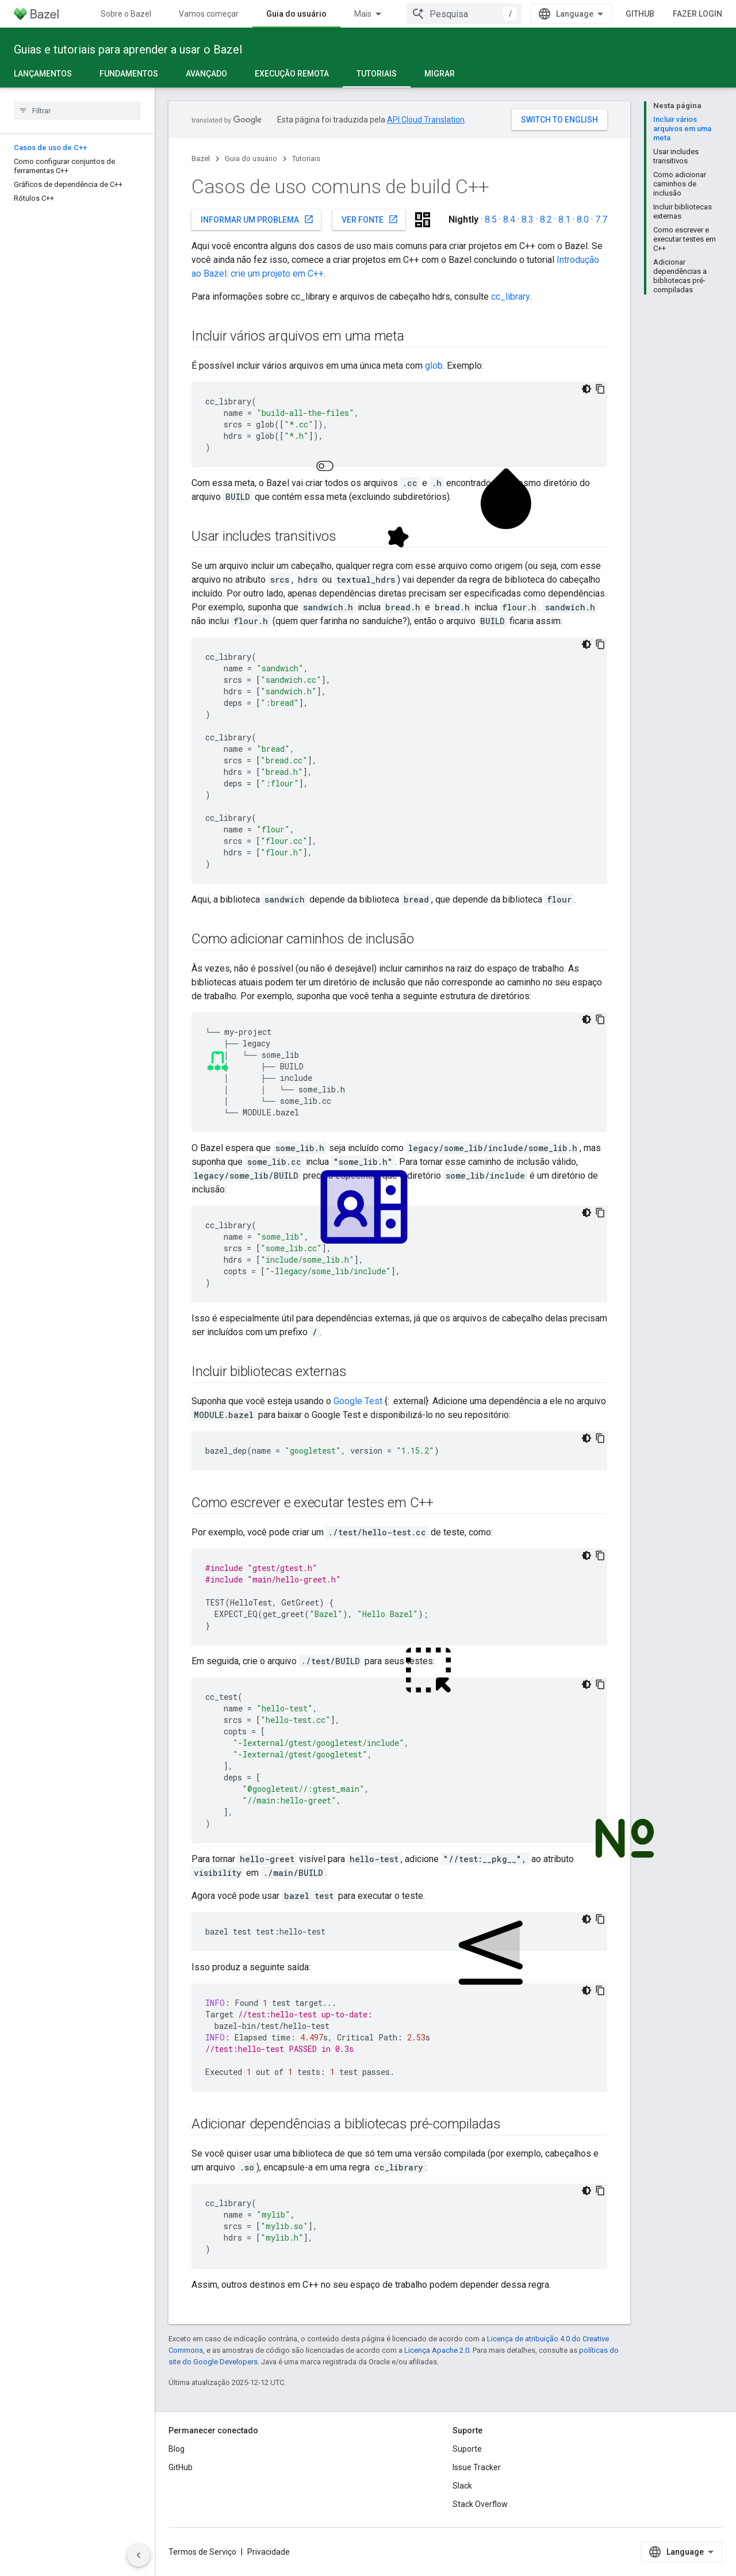 The image size is (736, 2576). Describe the element at coordinates (624, 1838) in the screenshot. I see `insert a number or numero symbol` at that location.